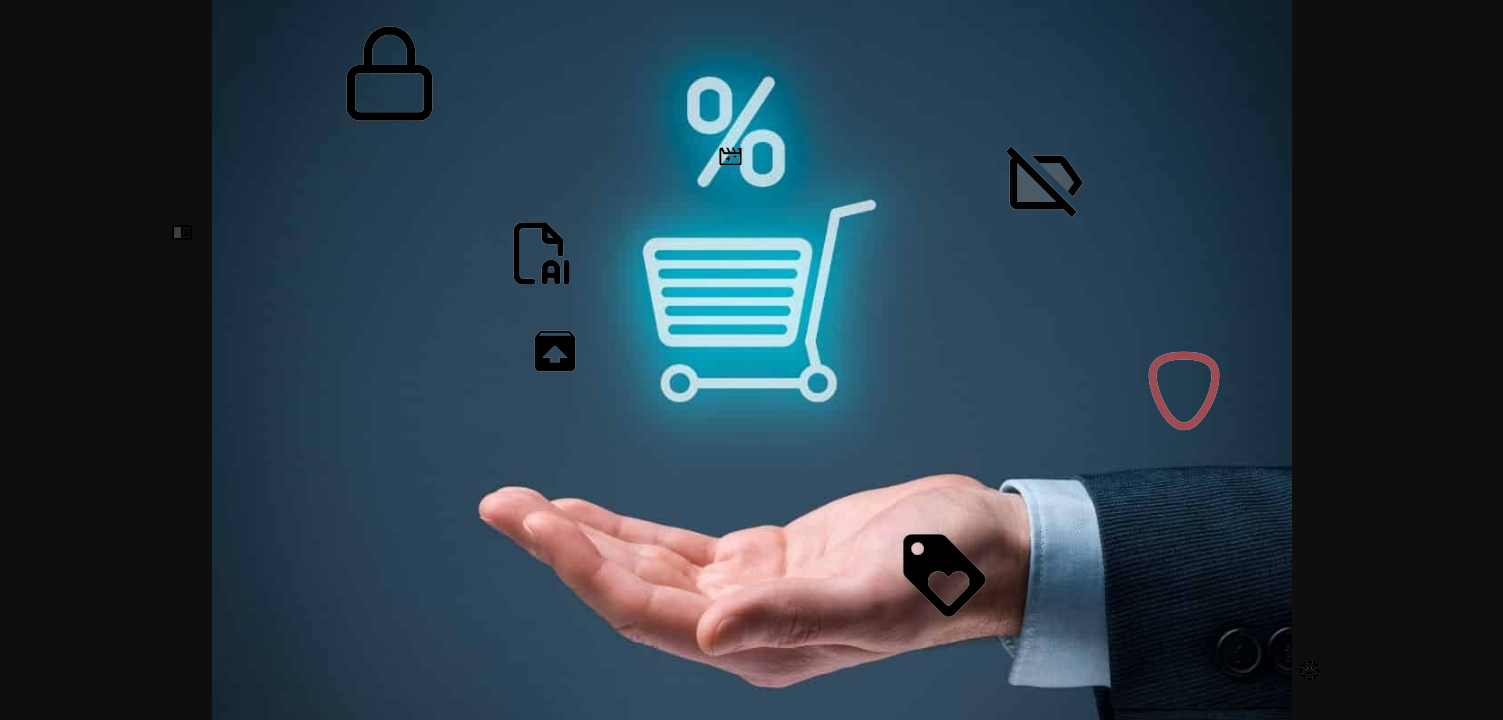 The image size is (1503, 720). Describe the element at coordinates (944, 575) in the screenshot. I see `view loyalty rewards or points` at that location.